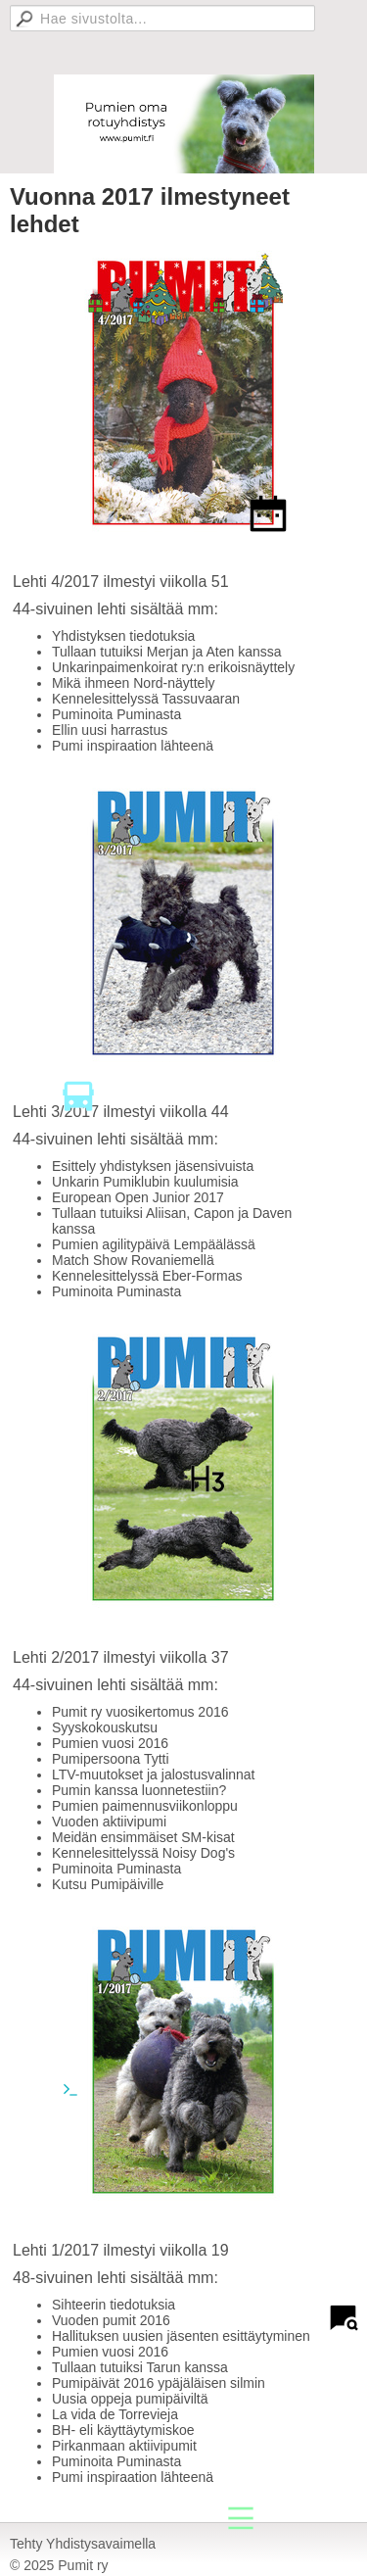 This screenshot has height=2576, width=367. What do you see at coordinates (268, 515) in the screenshot?
I see `view calendar or scheduled events` at bounding box center [268, 515].